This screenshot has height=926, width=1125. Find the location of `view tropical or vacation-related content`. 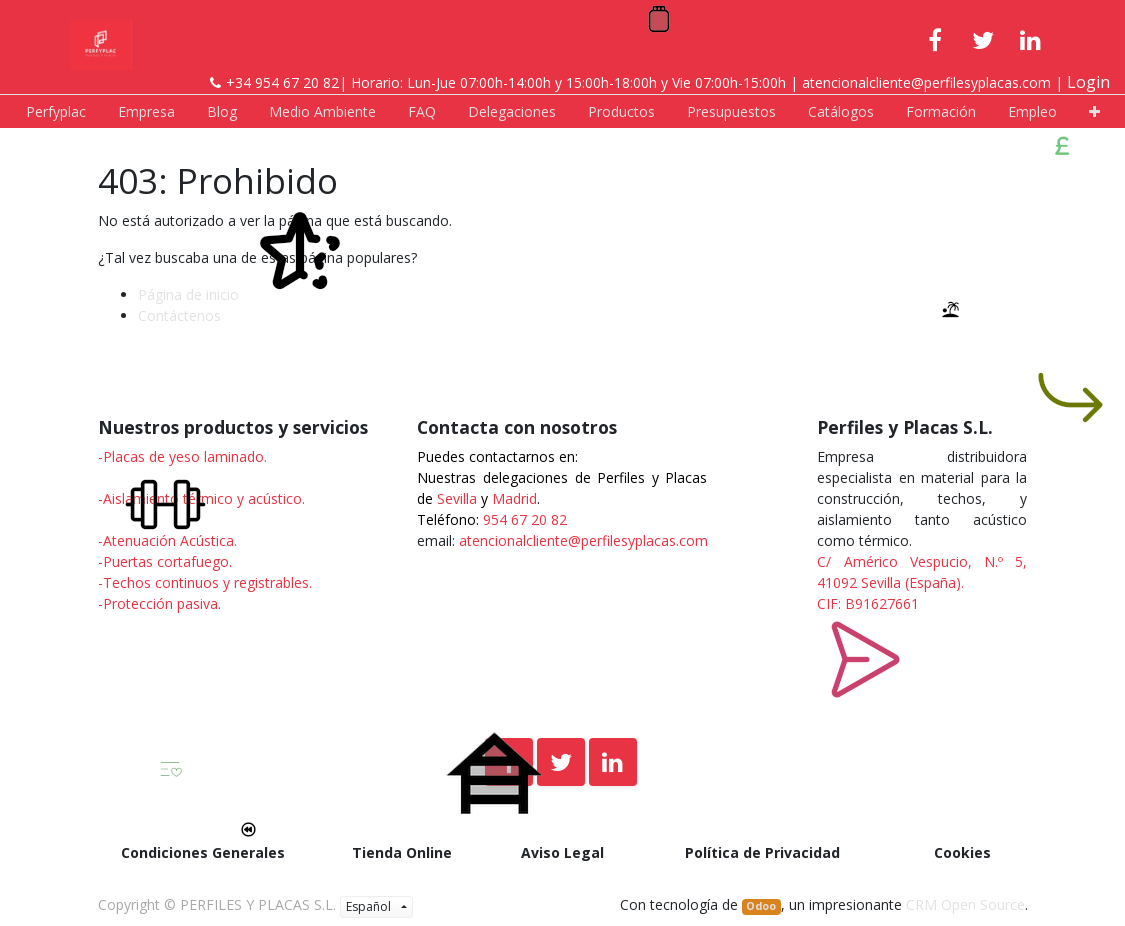

view tropical or vacation-related content is located at coordinates (950, 309).